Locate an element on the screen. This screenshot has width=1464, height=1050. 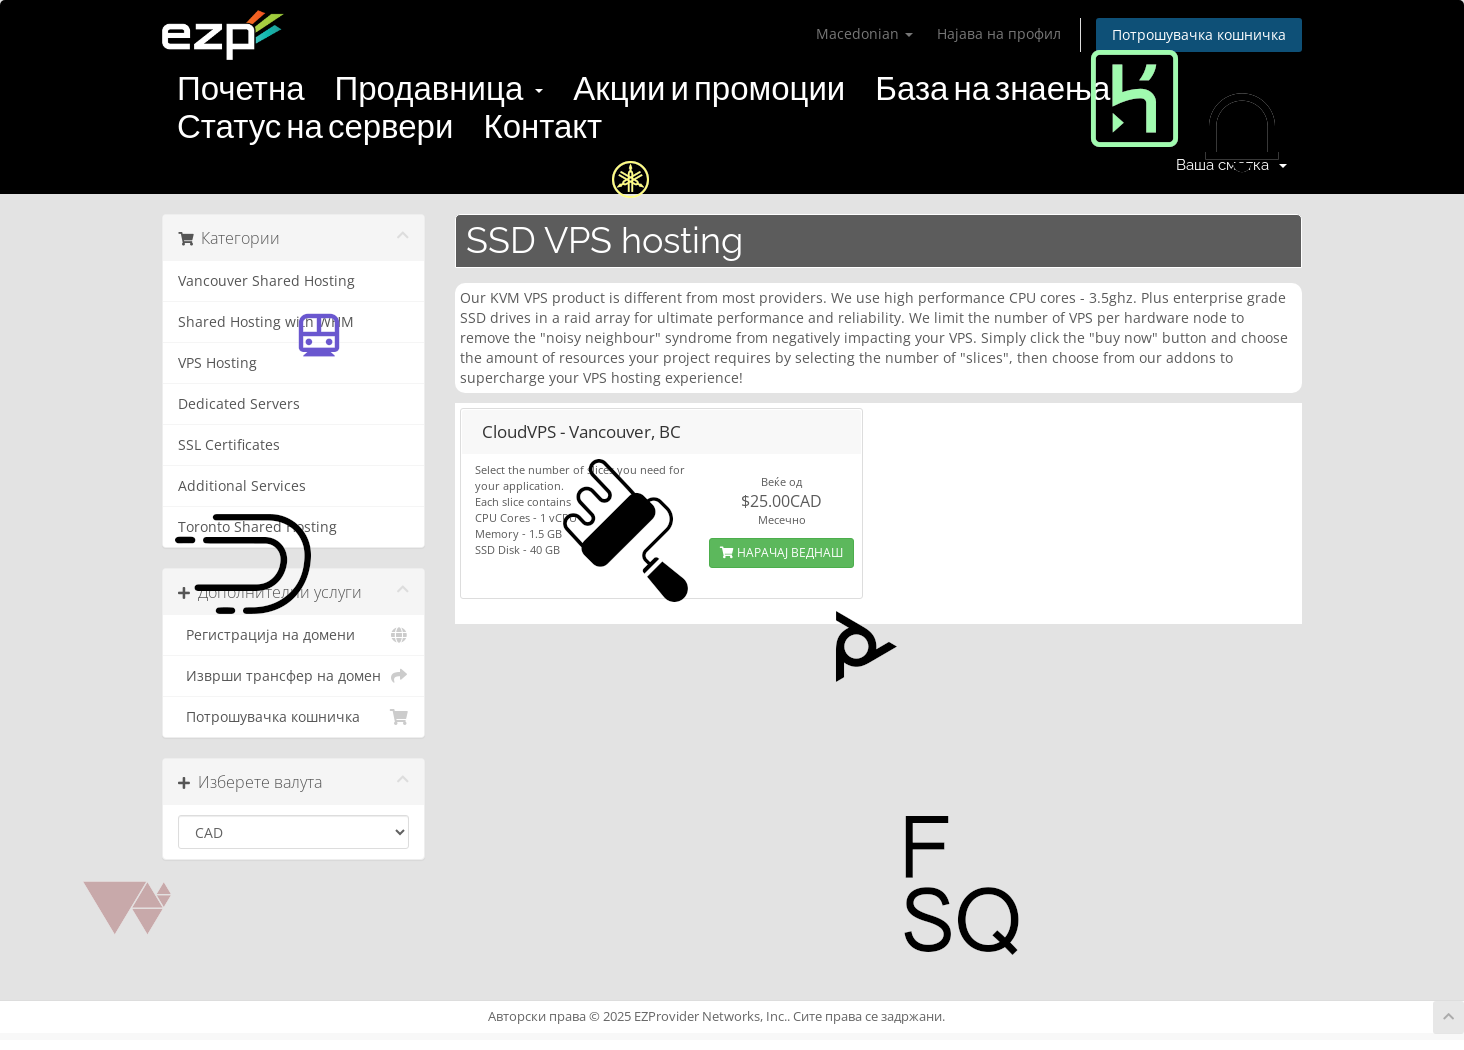
renovate dependency automation service is located at coordinates (625, 530).